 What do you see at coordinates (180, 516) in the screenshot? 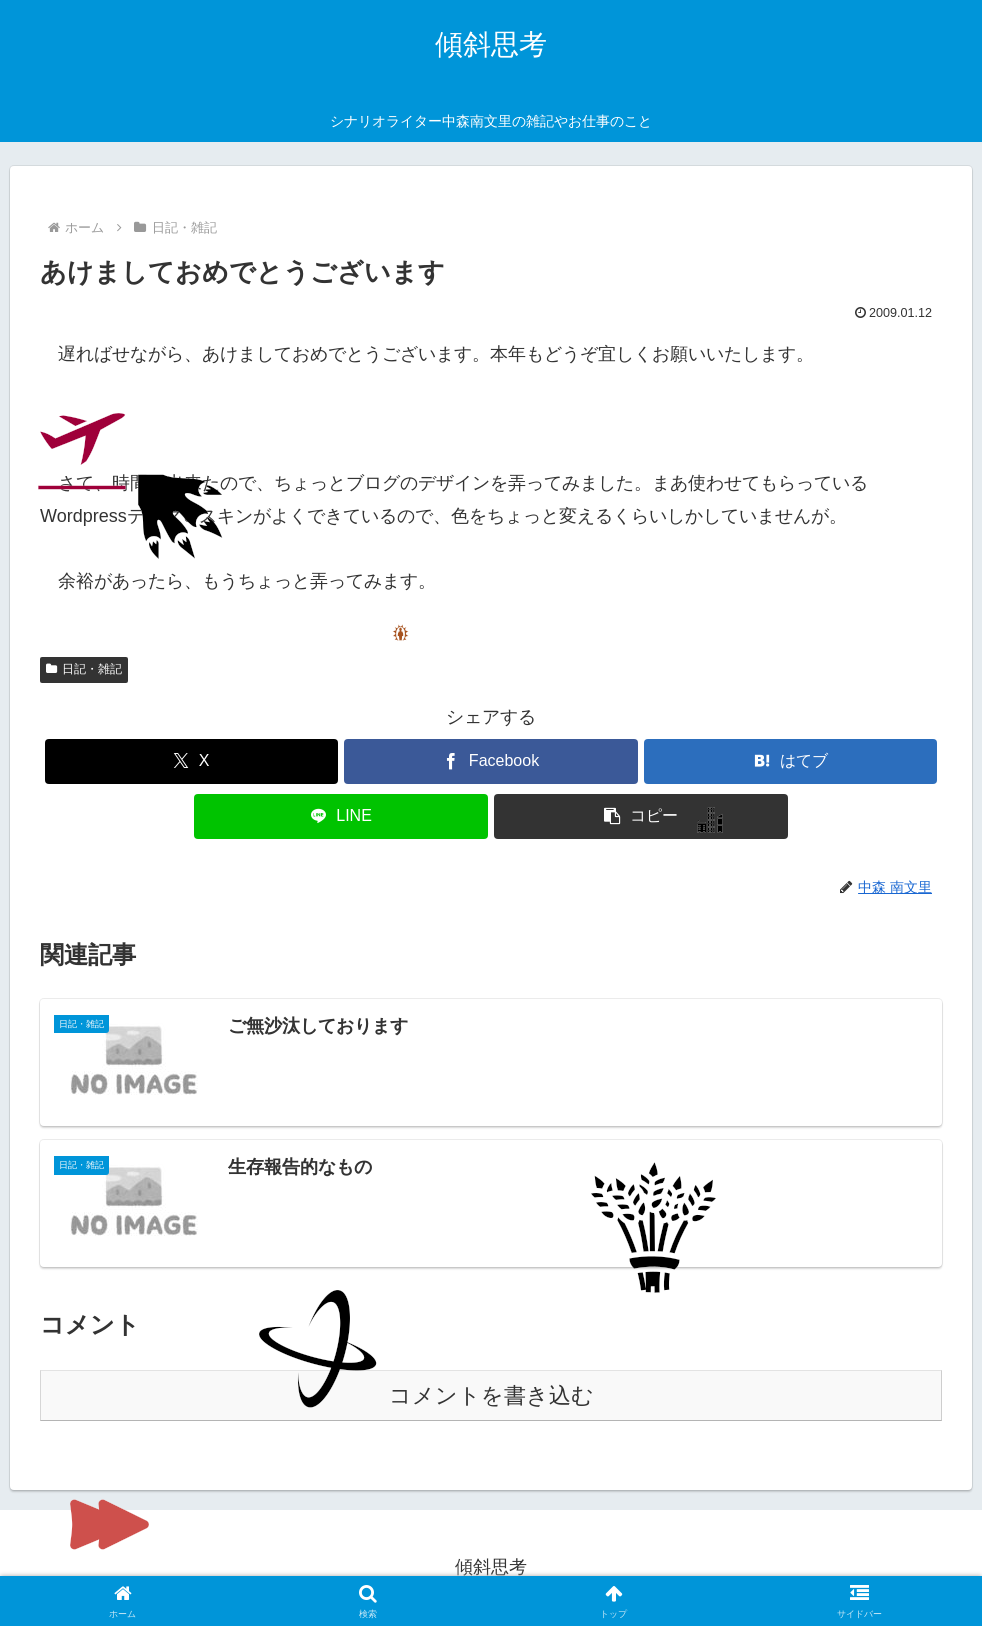
I see `access pet or animal-related features` at bounding box center [180, 516].